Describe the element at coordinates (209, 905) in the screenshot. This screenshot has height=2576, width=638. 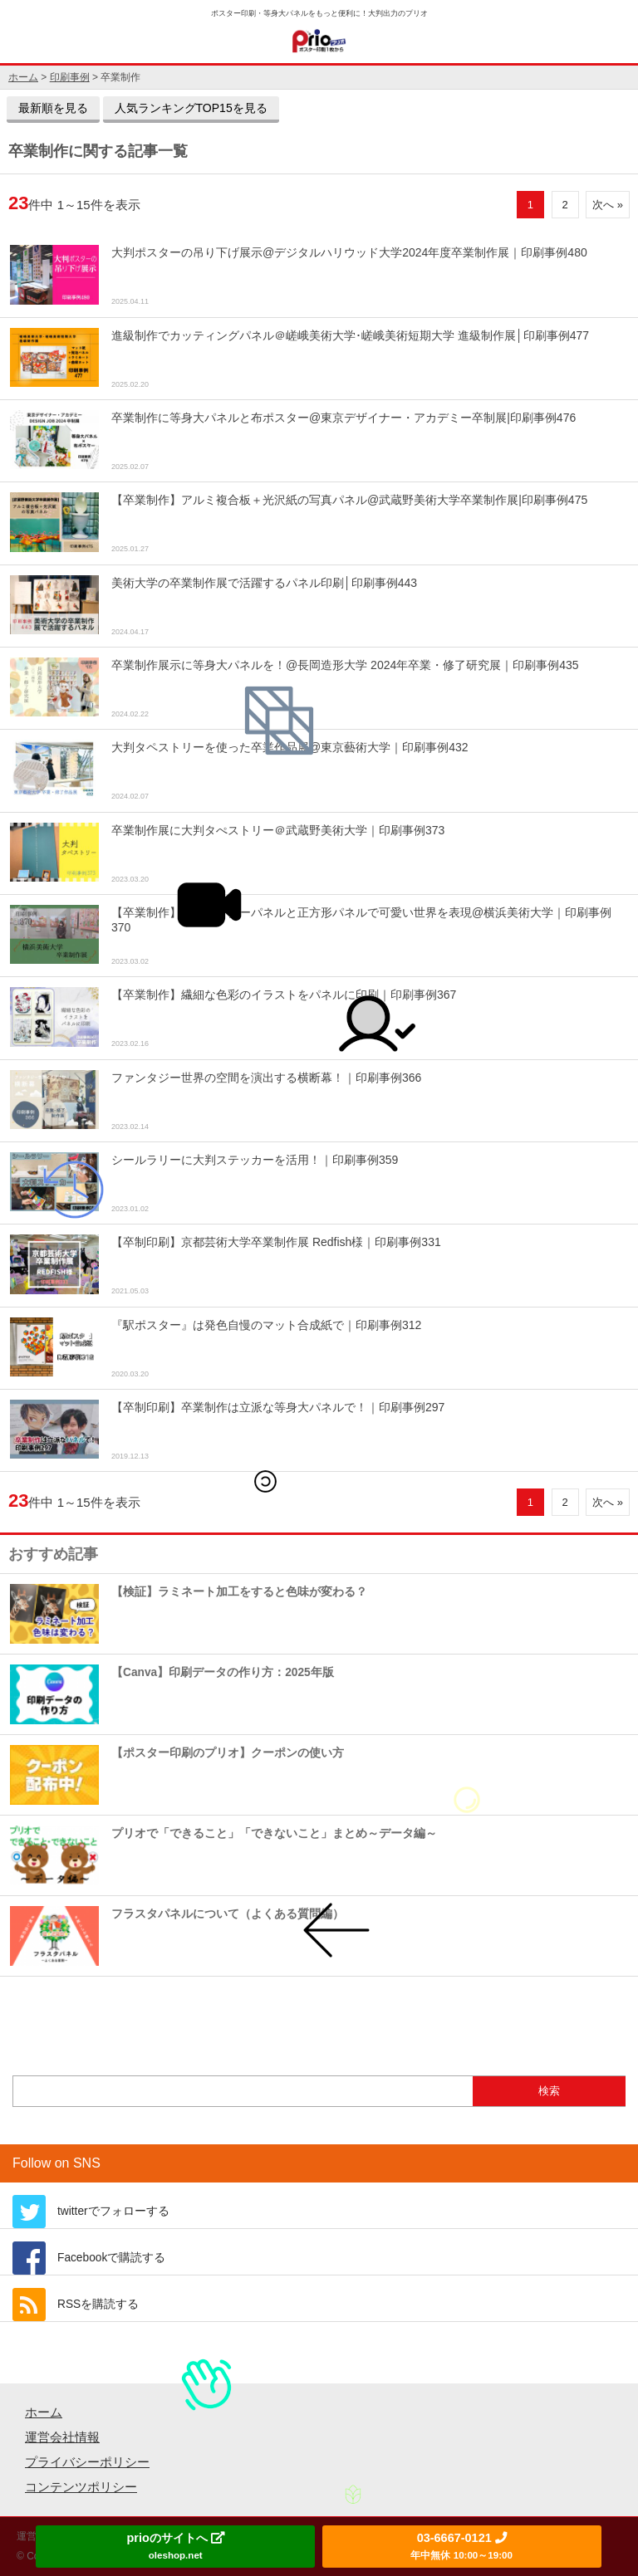
I see `start a video call` at that location.